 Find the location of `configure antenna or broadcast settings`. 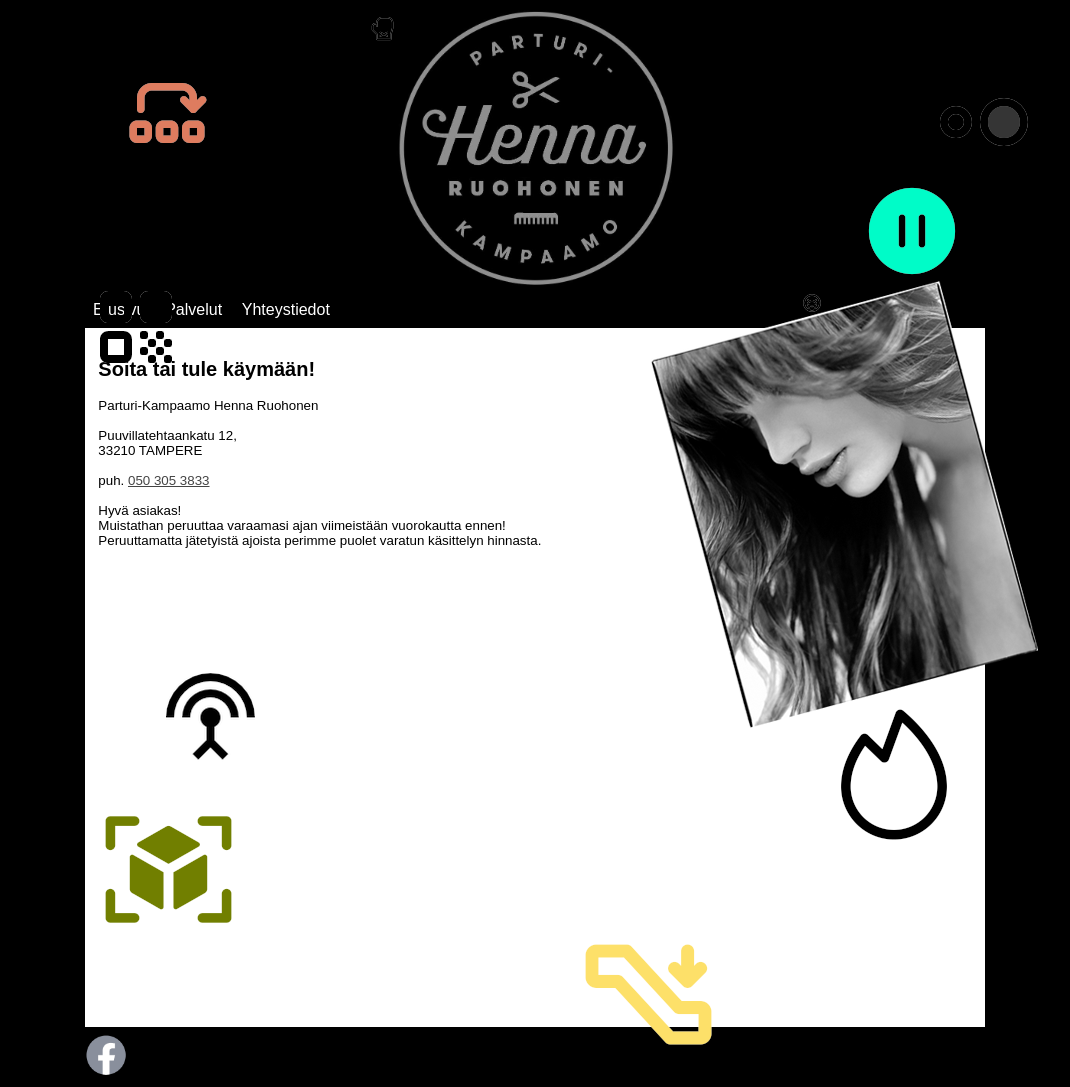

configure antenna or broadcast settings is located at coordinates (210, 717).